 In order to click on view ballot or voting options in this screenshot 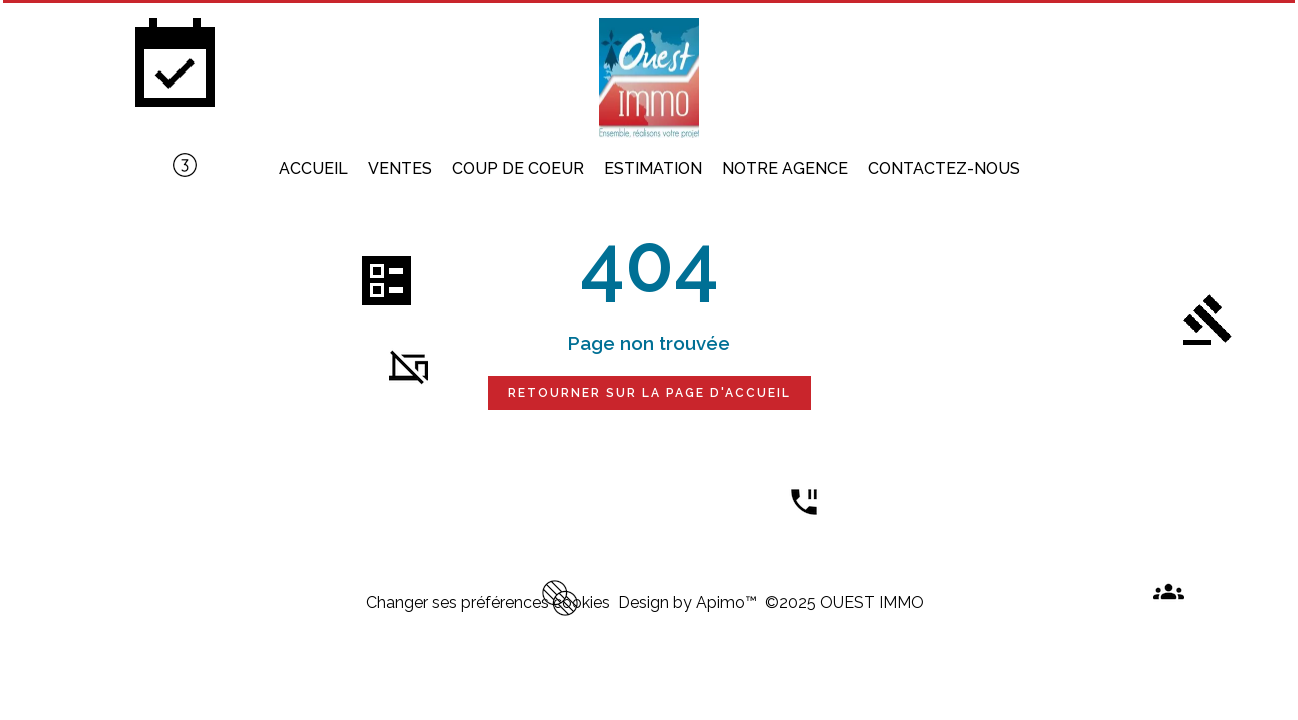, I will do `click(386, 280)`.